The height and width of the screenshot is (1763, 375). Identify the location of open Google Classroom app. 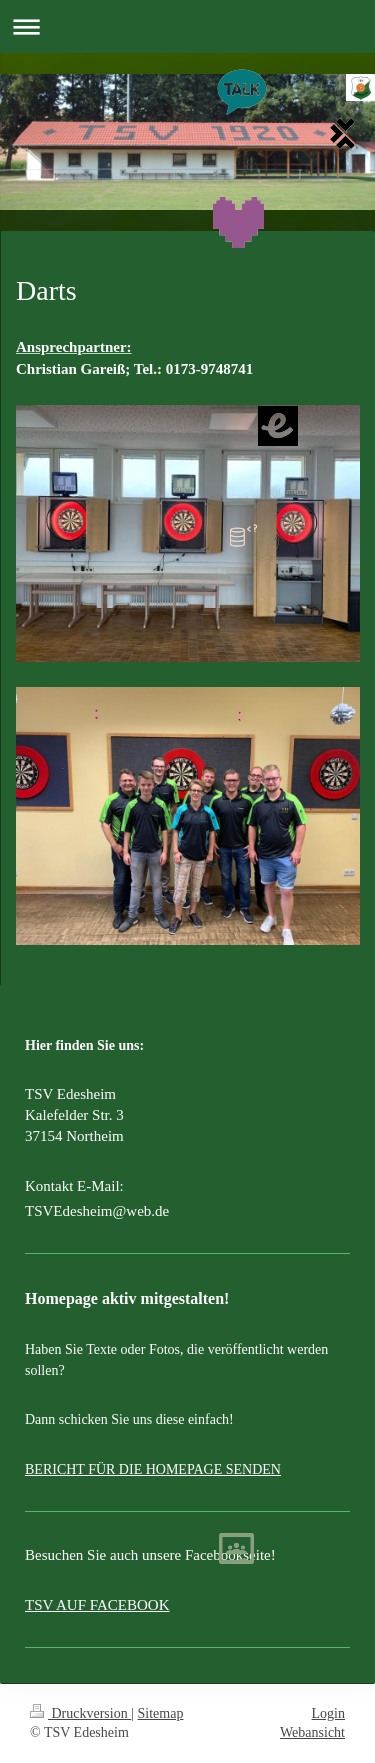
(236, 1548).